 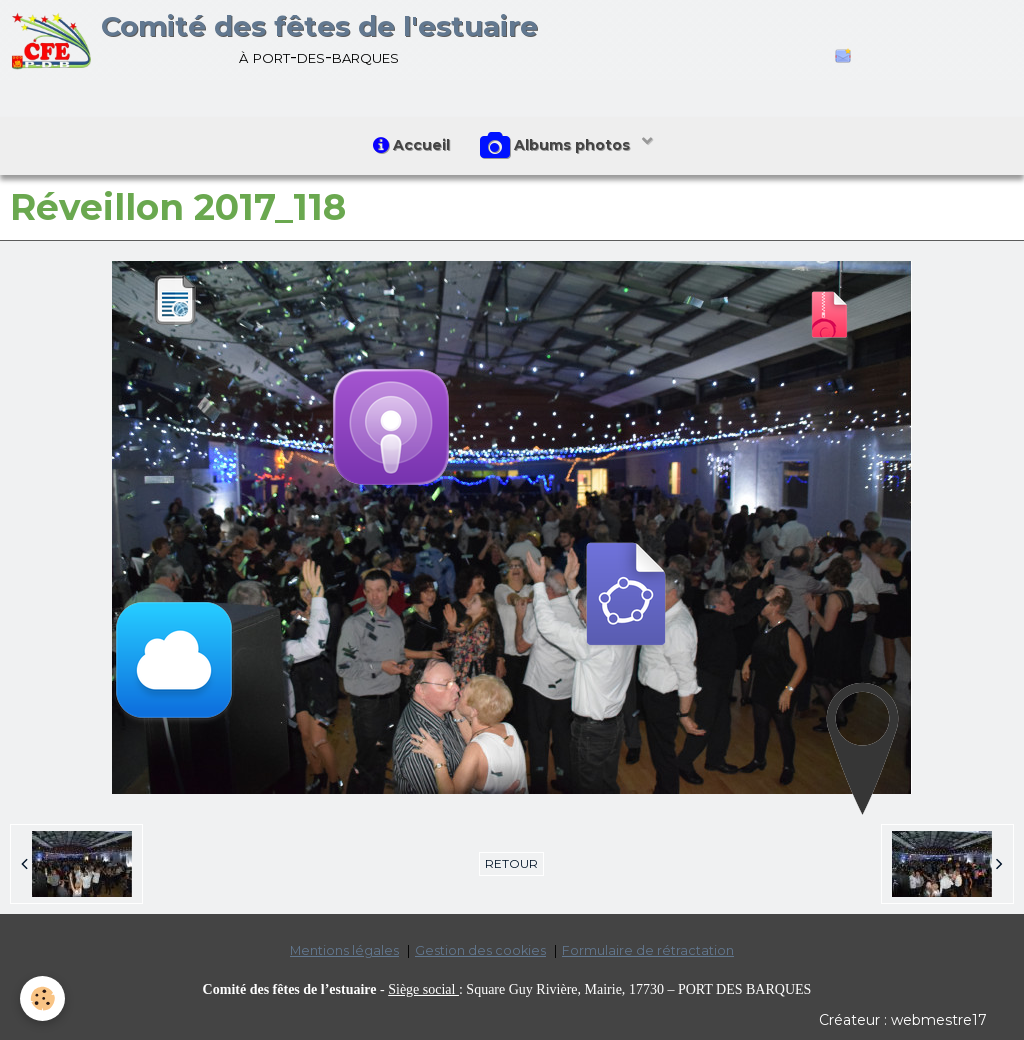 What do you see at coordinates (843, 56) in the screenshot?
I see `indicates new unread email messages` at bounding box center [843, 56].